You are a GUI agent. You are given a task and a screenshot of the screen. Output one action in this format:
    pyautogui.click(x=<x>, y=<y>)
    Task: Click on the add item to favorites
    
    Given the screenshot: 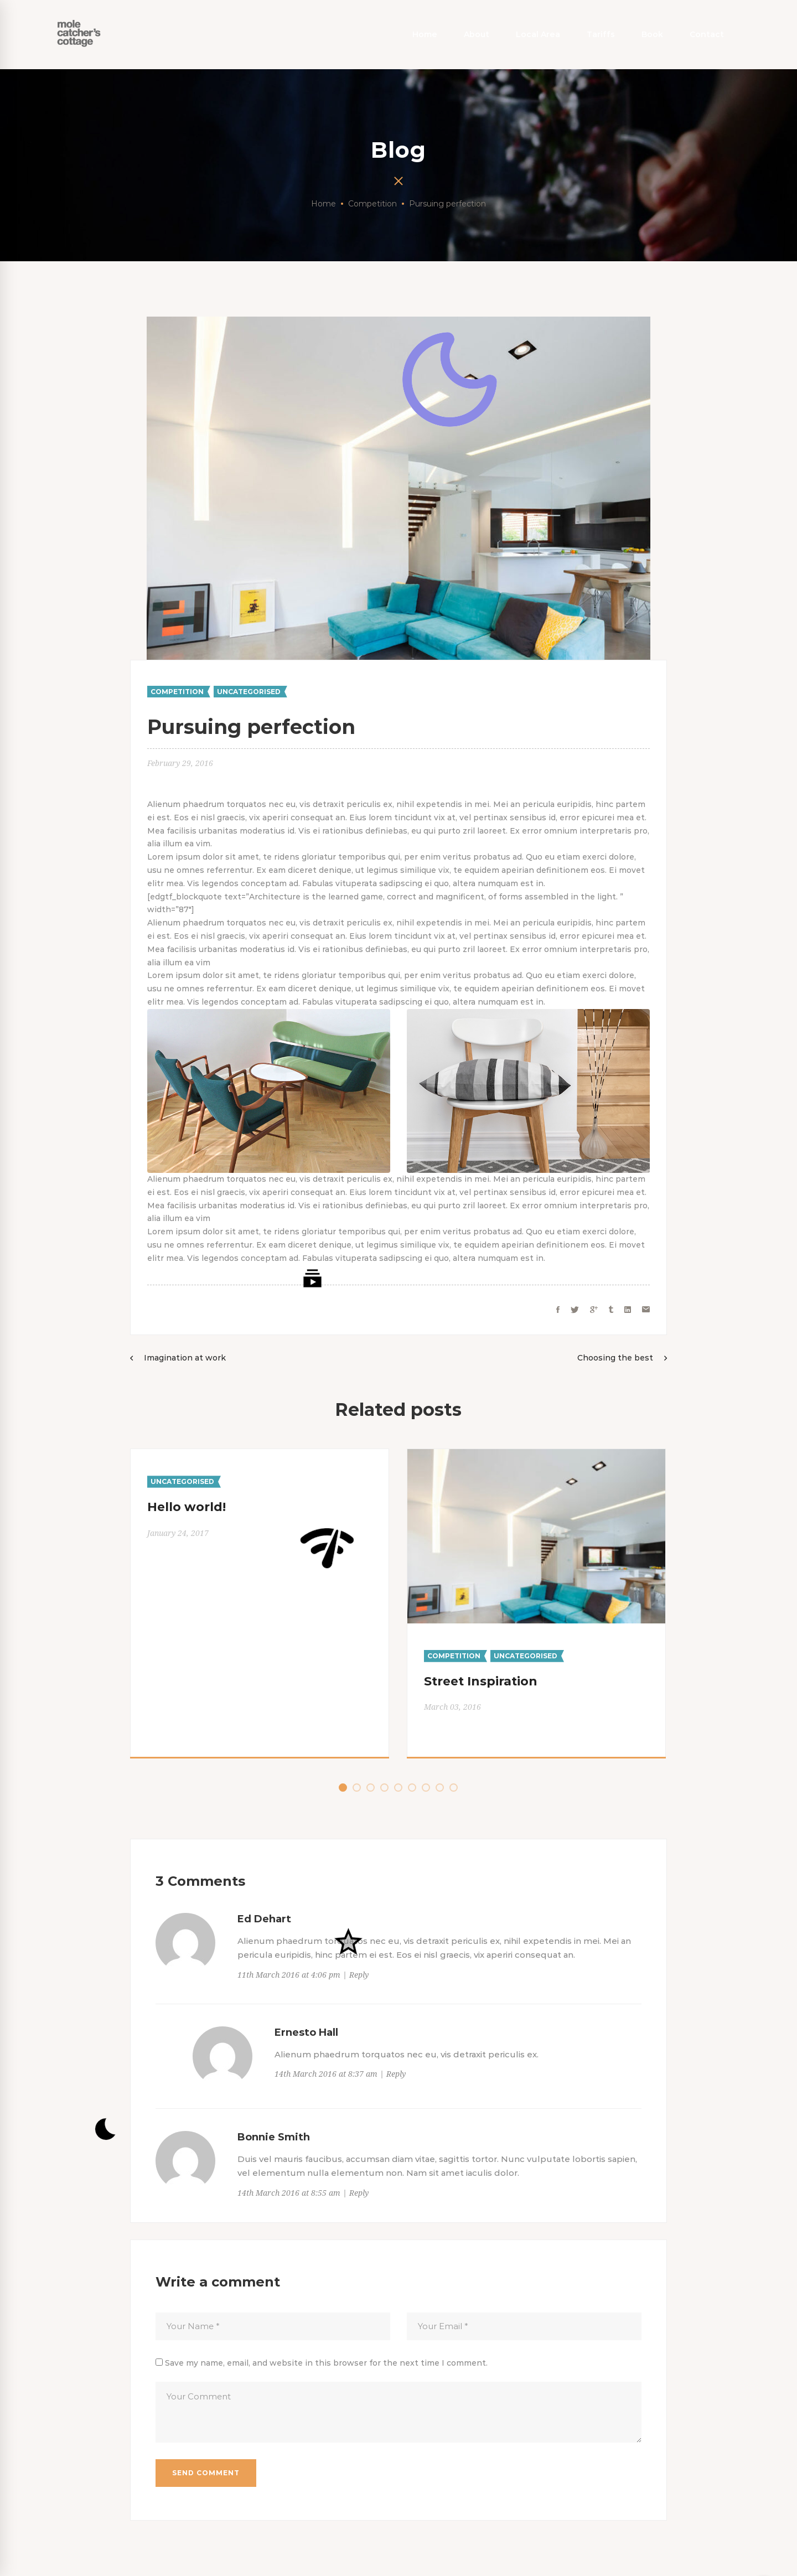 What is the action you would take?
    pyautogui.click(x=348, y=1942)
    